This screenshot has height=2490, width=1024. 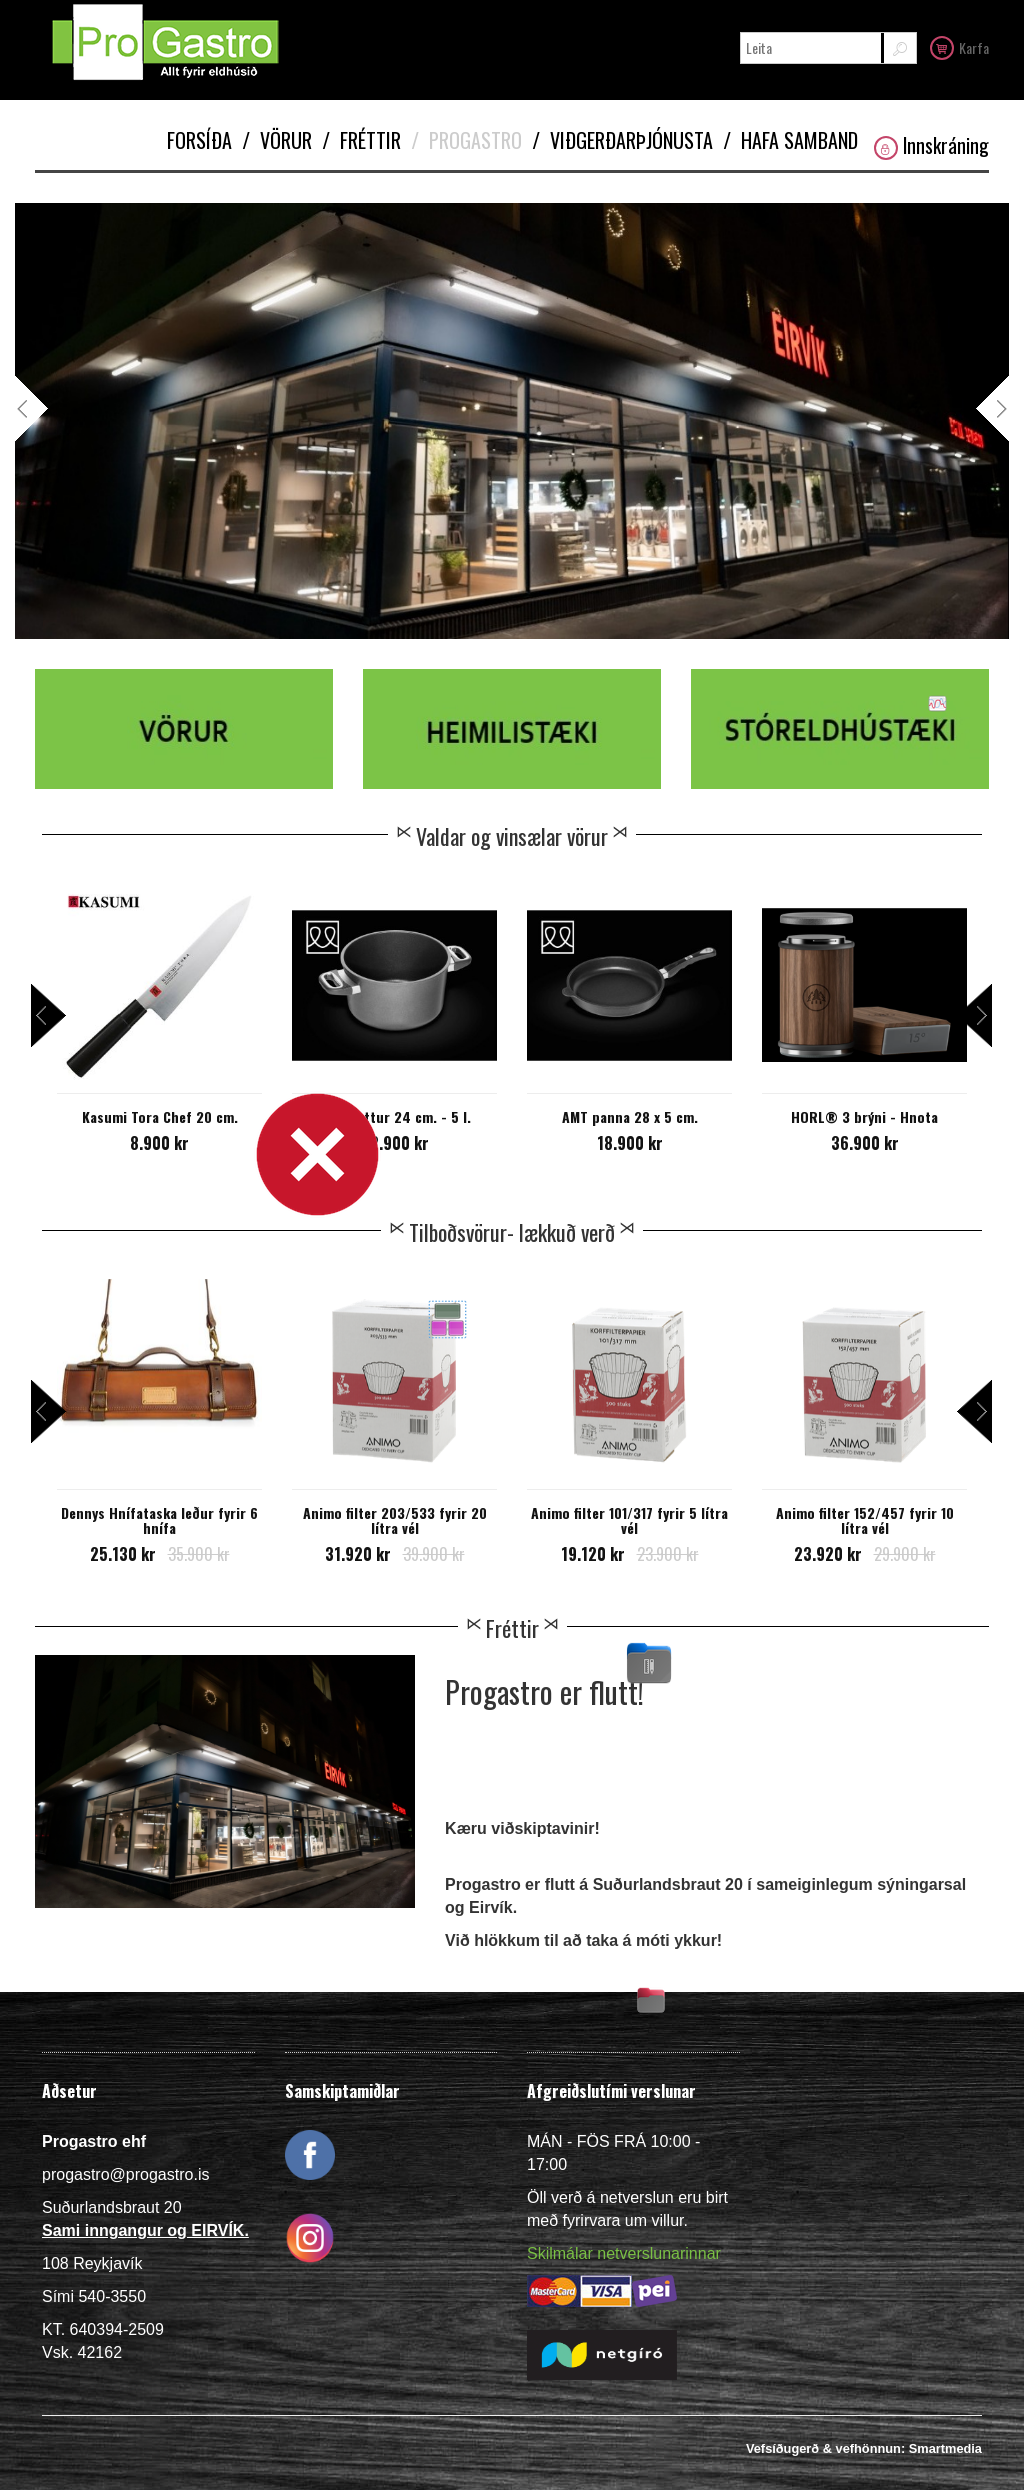 I want to click on cancel or close a dialog, so click(x=317, y=1154).